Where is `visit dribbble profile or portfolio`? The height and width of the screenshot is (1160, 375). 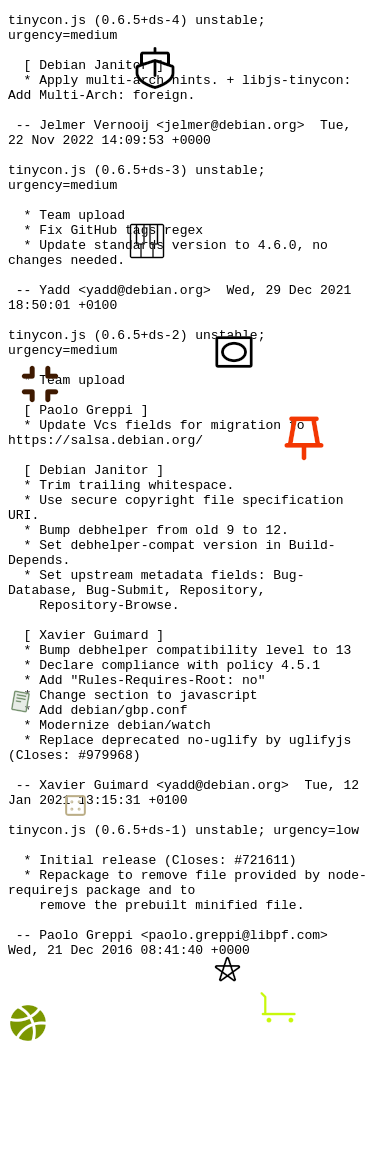 visit dribbble profile or portfolio is located at coordinates (28, 1023).